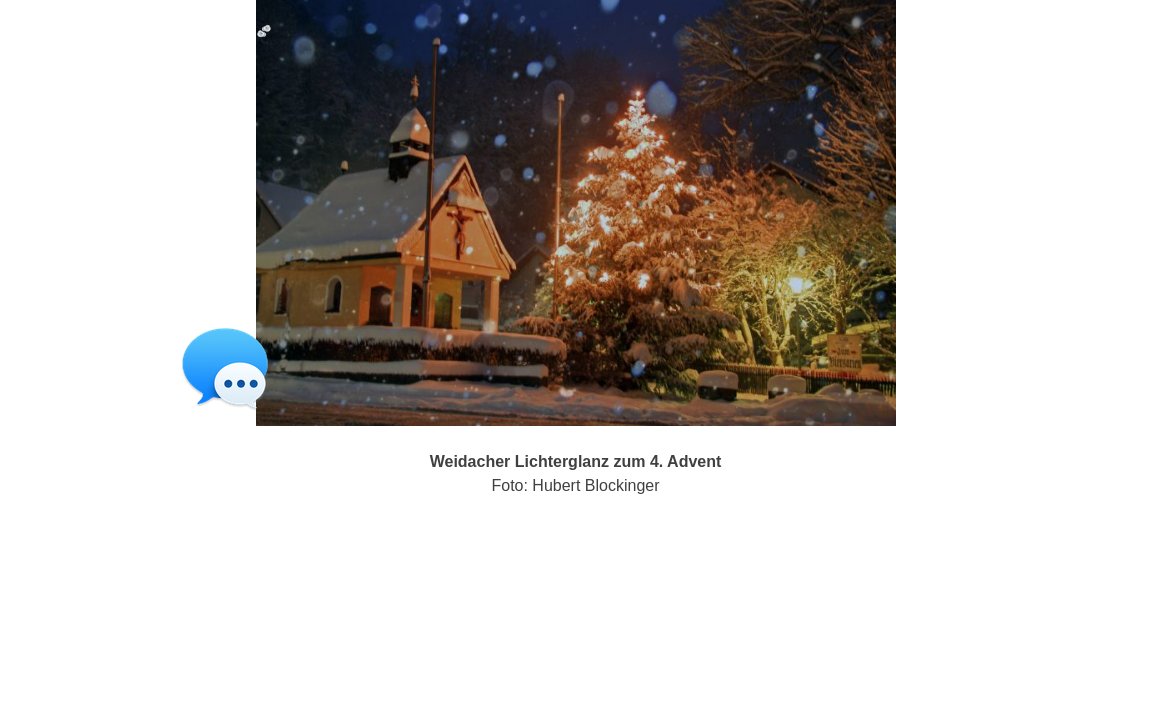  Describe the element at coordinates (264, 31) in the screenshot. I see `connect beats wireless earbuds via bluetooth` at that location.